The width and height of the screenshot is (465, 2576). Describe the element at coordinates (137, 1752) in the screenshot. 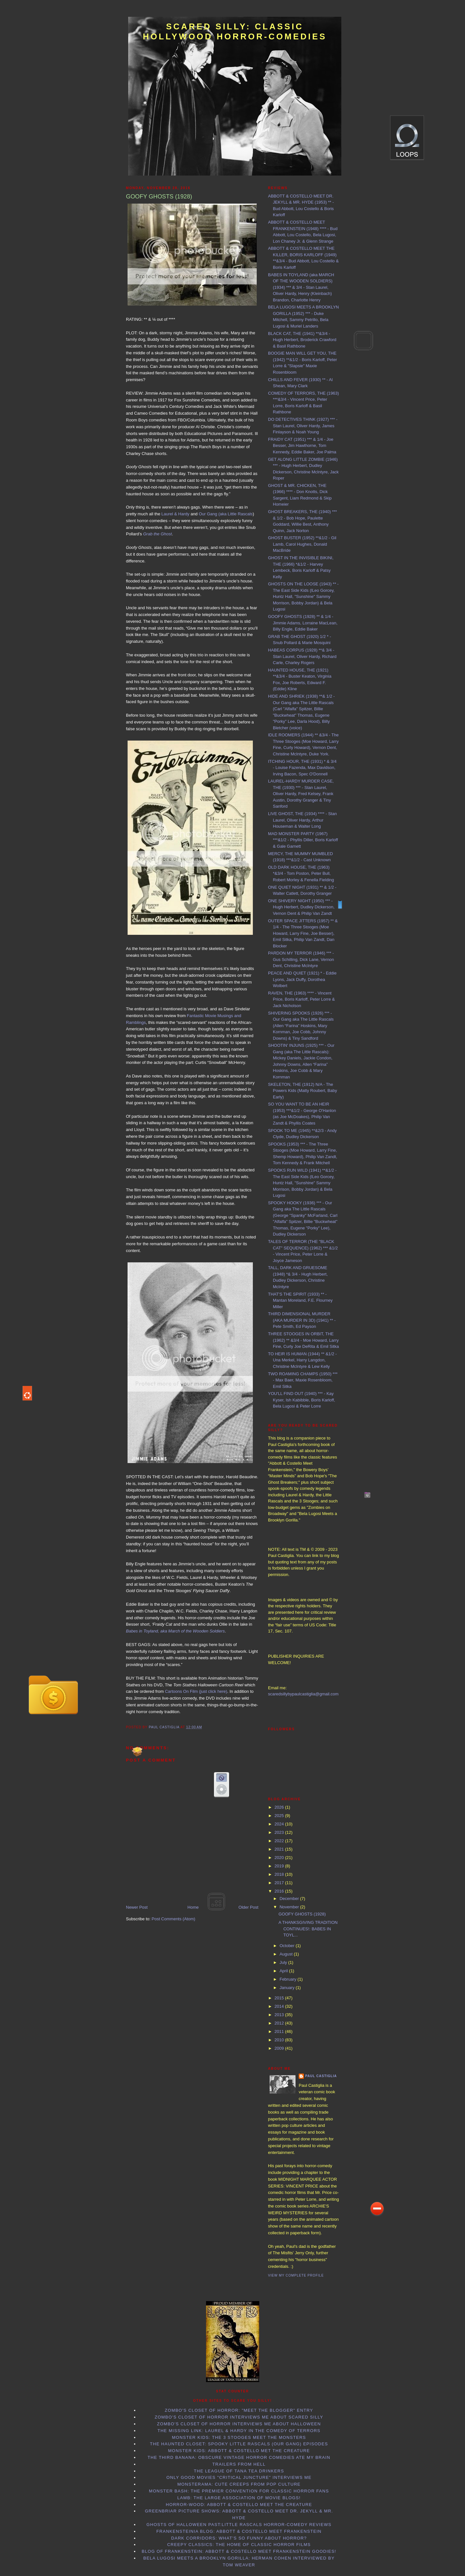

I see `install a software package bundle` at that location.